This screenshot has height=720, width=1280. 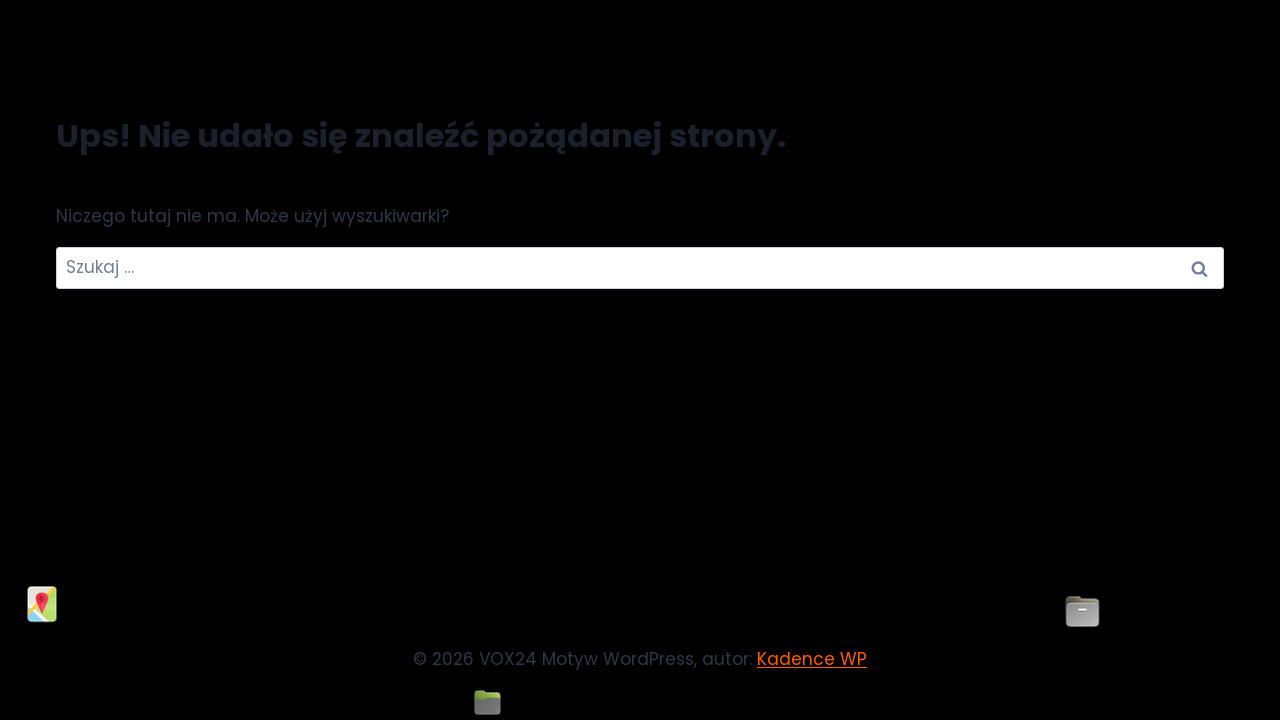 I want to click on open the file manager application, so click(x=1082, y=611).